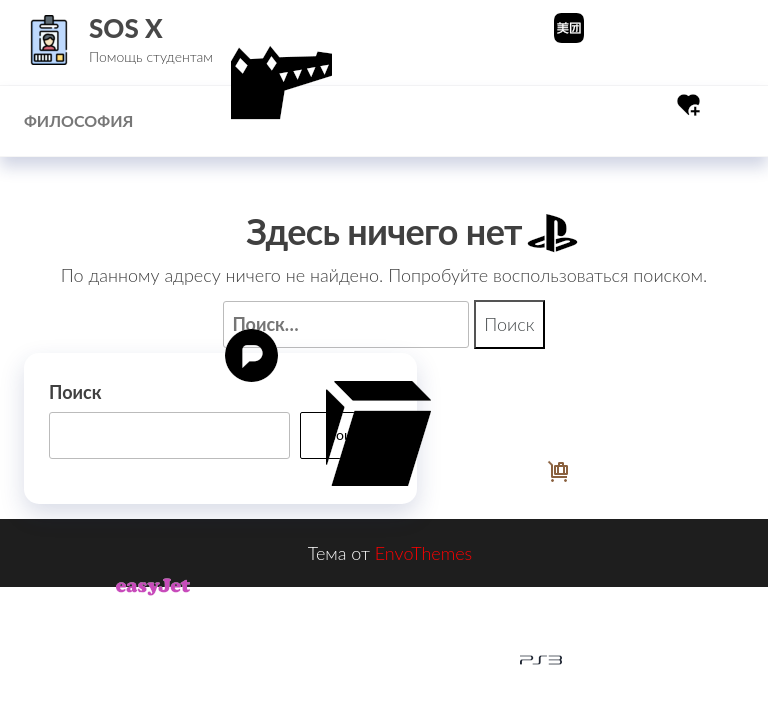 The width and height of the screenshot is (768, 720). What do you see at coordinates (541, 660) in the screenshot?
I see `PlayStation 3 brand logo` at bounding box center [541, 660].